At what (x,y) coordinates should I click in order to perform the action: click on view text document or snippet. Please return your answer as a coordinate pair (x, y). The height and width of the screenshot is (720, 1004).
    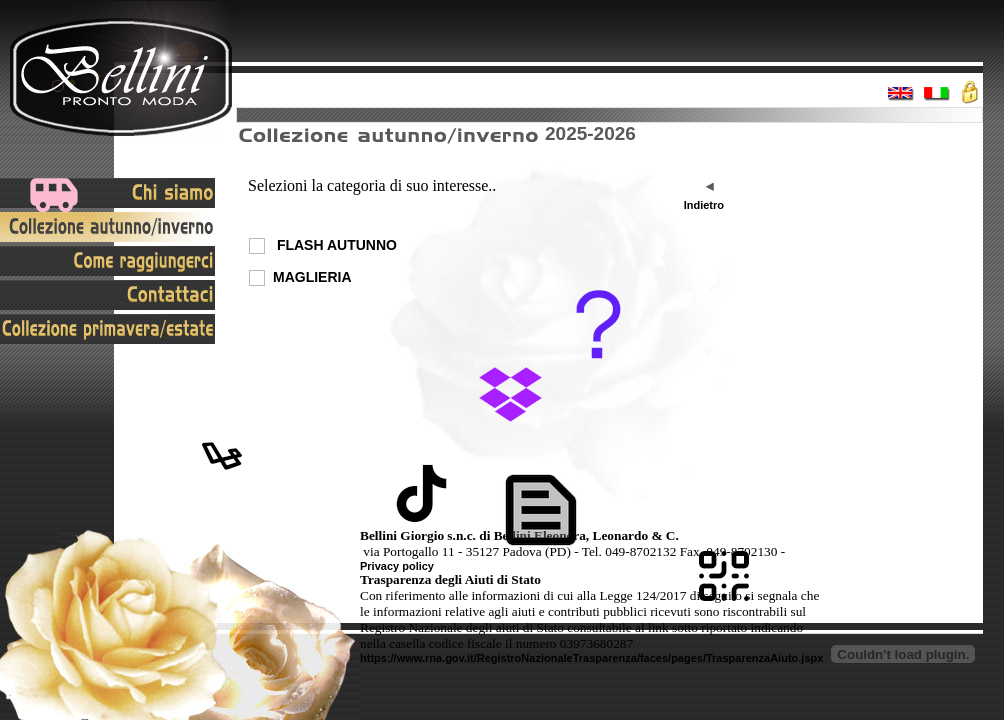
    Looking at the image, I should click on (541, 510).